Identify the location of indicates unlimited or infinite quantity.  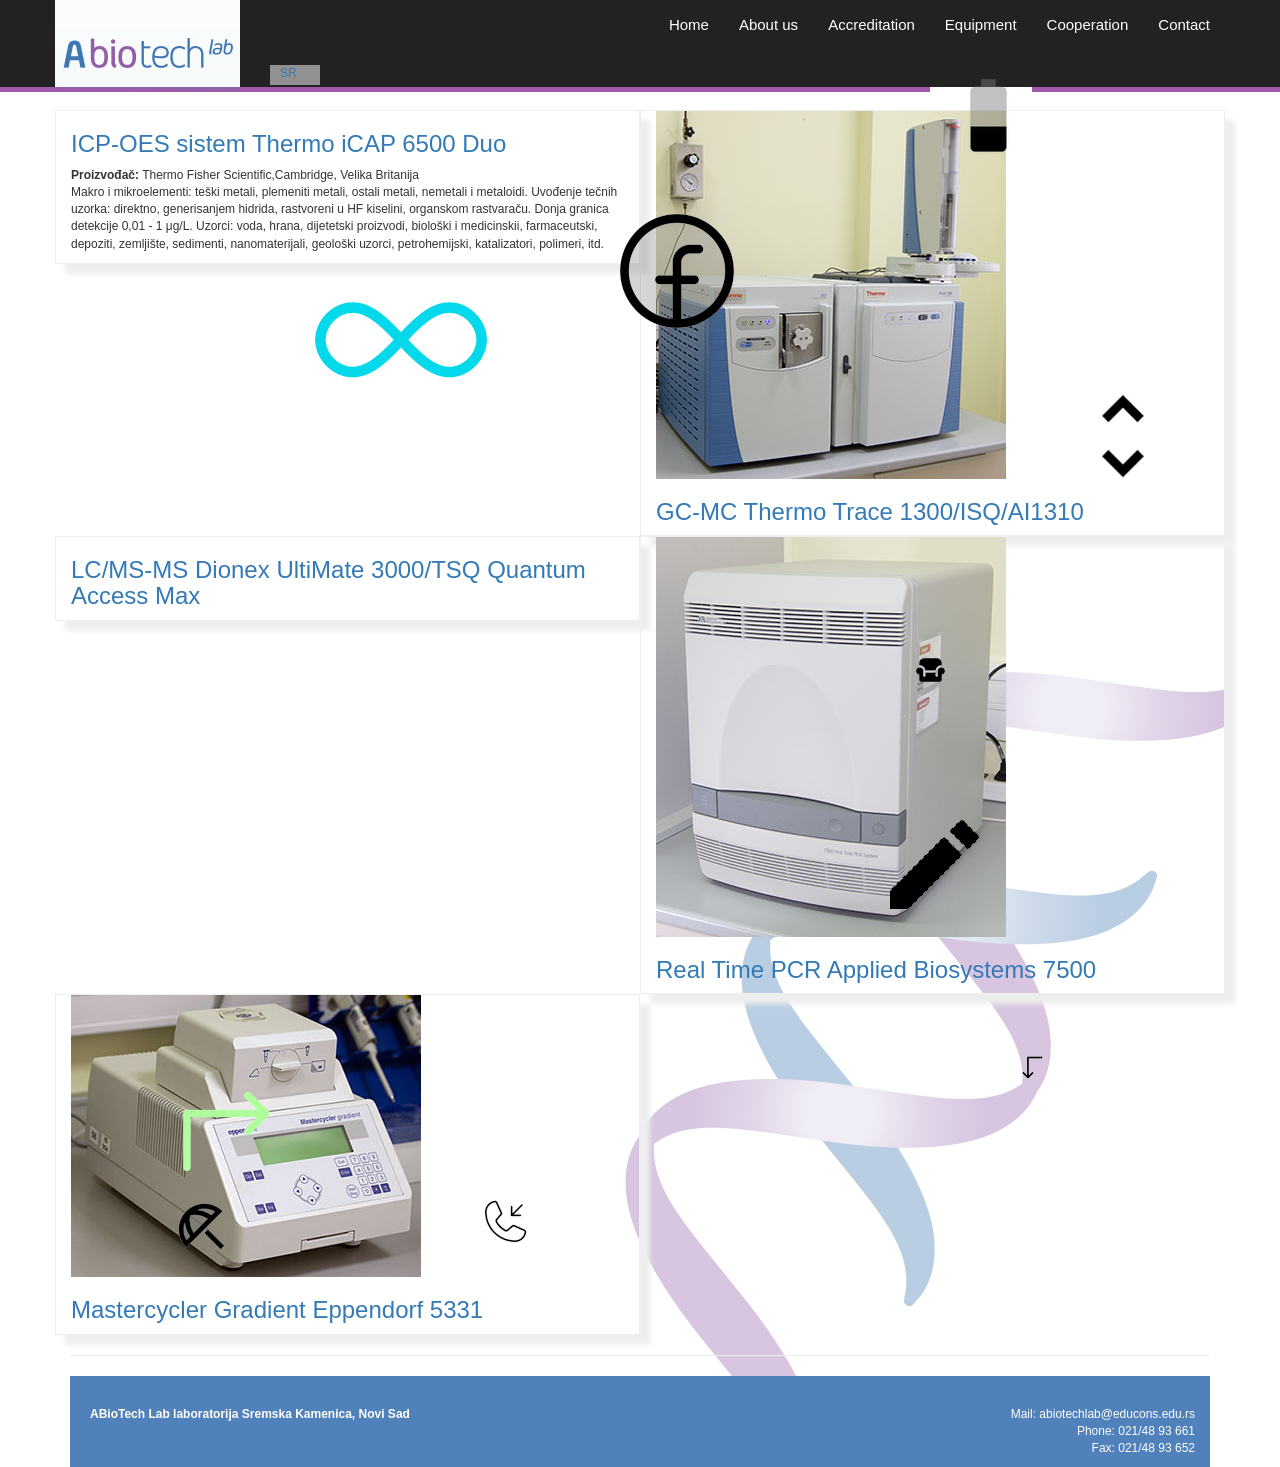
(401, 338).